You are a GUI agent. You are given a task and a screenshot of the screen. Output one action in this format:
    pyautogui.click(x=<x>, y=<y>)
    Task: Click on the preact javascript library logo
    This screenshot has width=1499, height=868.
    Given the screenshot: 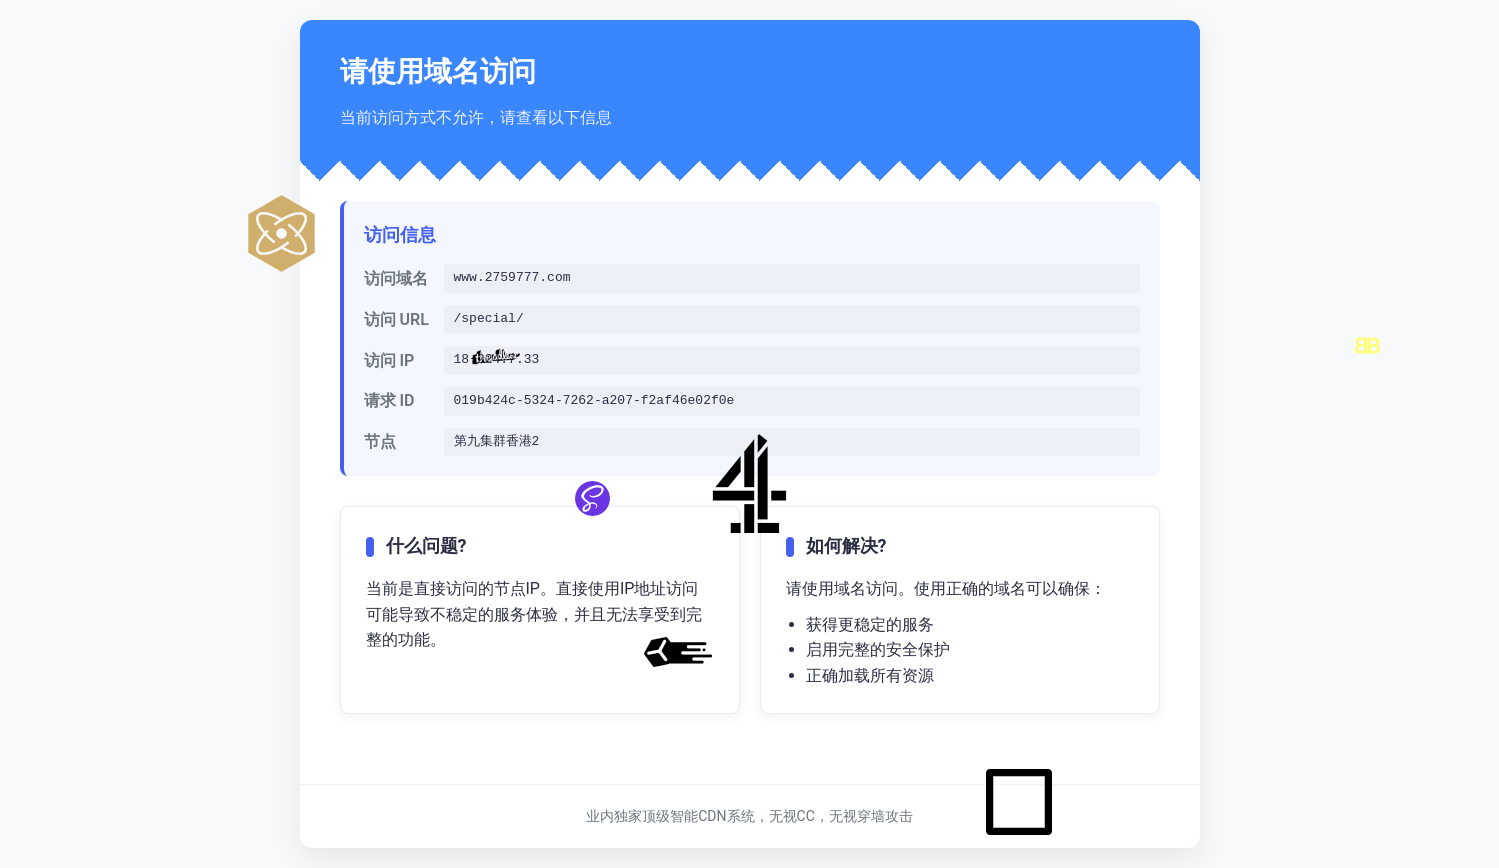 What is the action you would take?
    pyautogui.click(x=281, y=233)
    